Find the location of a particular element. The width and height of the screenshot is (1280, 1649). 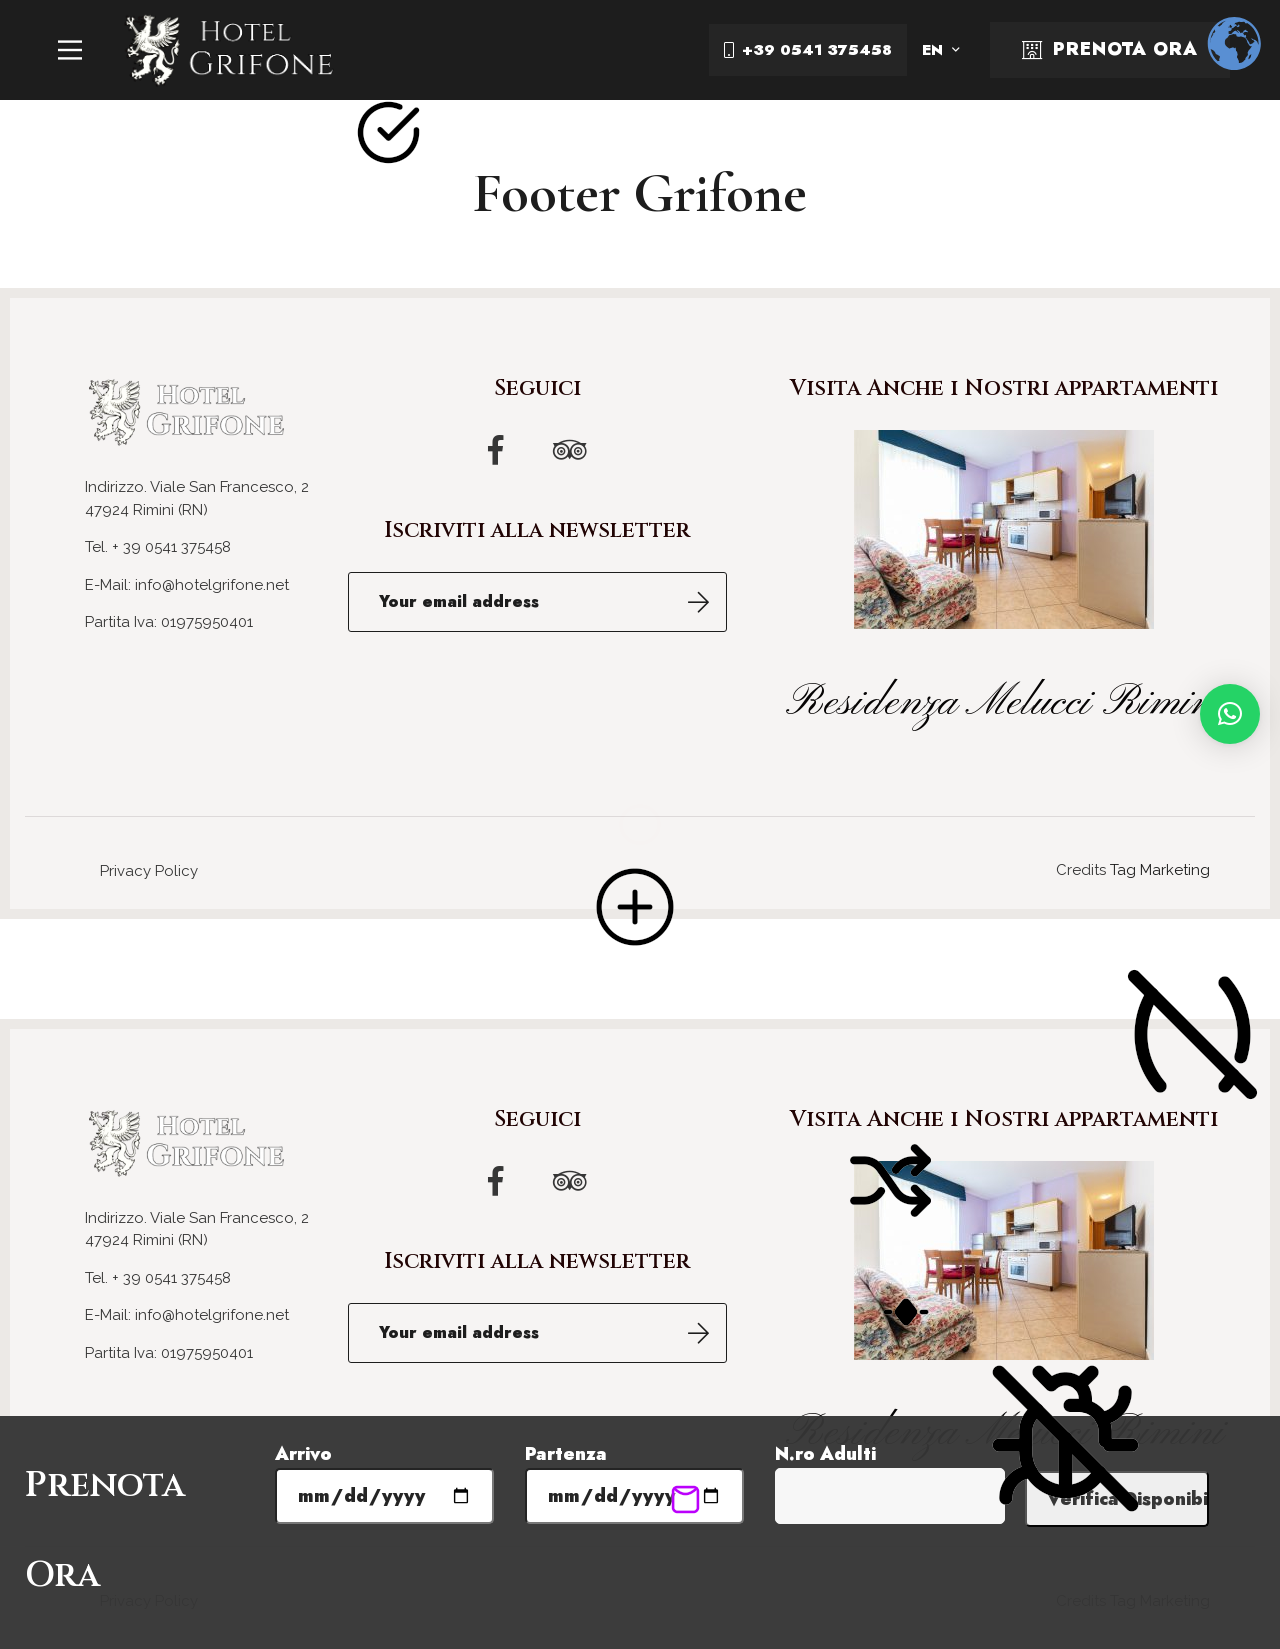

hang dry laundry care instruction is located at coordinates (685, 1499).